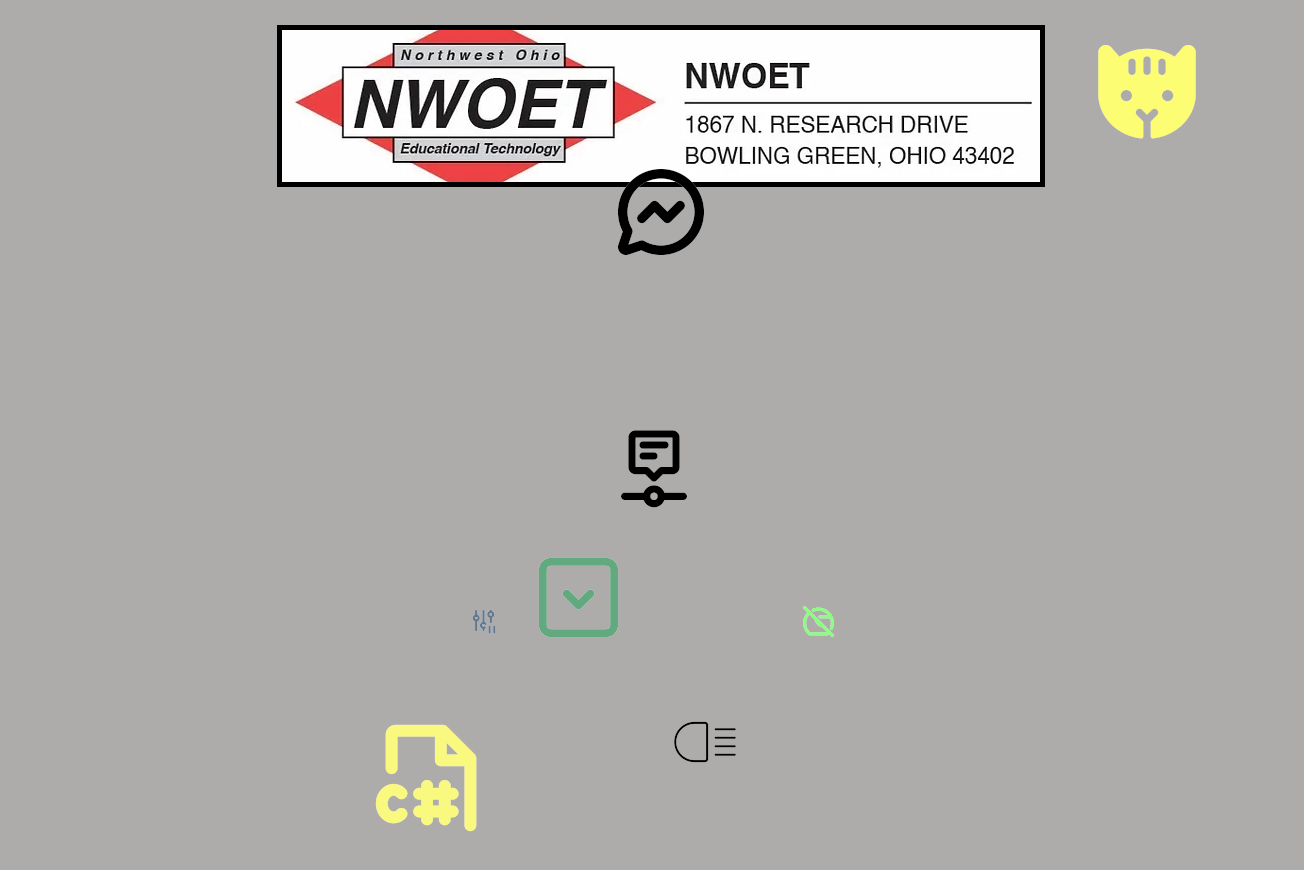 The width and height of the screenshot is (1304, 870). What do you see at coordinates (1147, 90) in the screenshot?
I see `access pet-related features or settings` at bounding box center [1147, 90].